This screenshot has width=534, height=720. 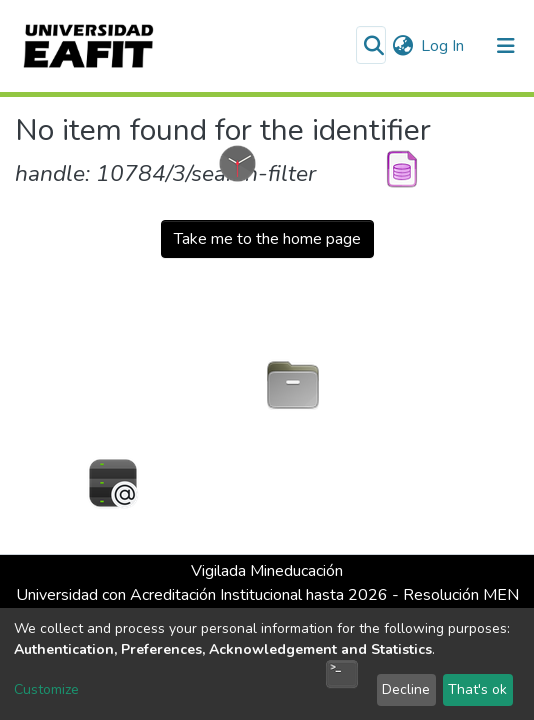 What do you see at coordinates (113, 483) in the screenshot?
I see `configure dns server settings` at bounding box center [113, 483].